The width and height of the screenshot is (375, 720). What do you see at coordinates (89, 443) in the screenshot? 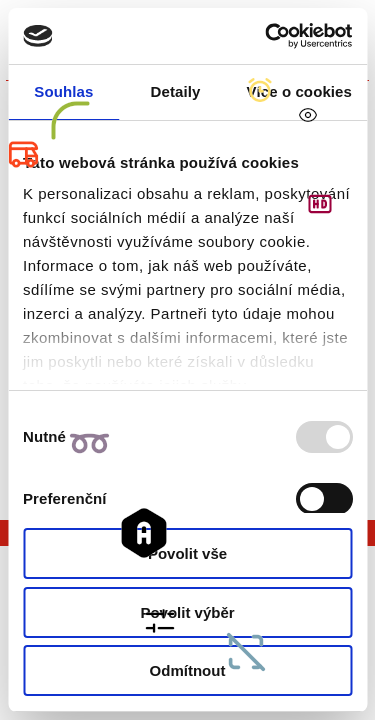
I see `voicemail indicator or notification` at bounding box center [89, 443].